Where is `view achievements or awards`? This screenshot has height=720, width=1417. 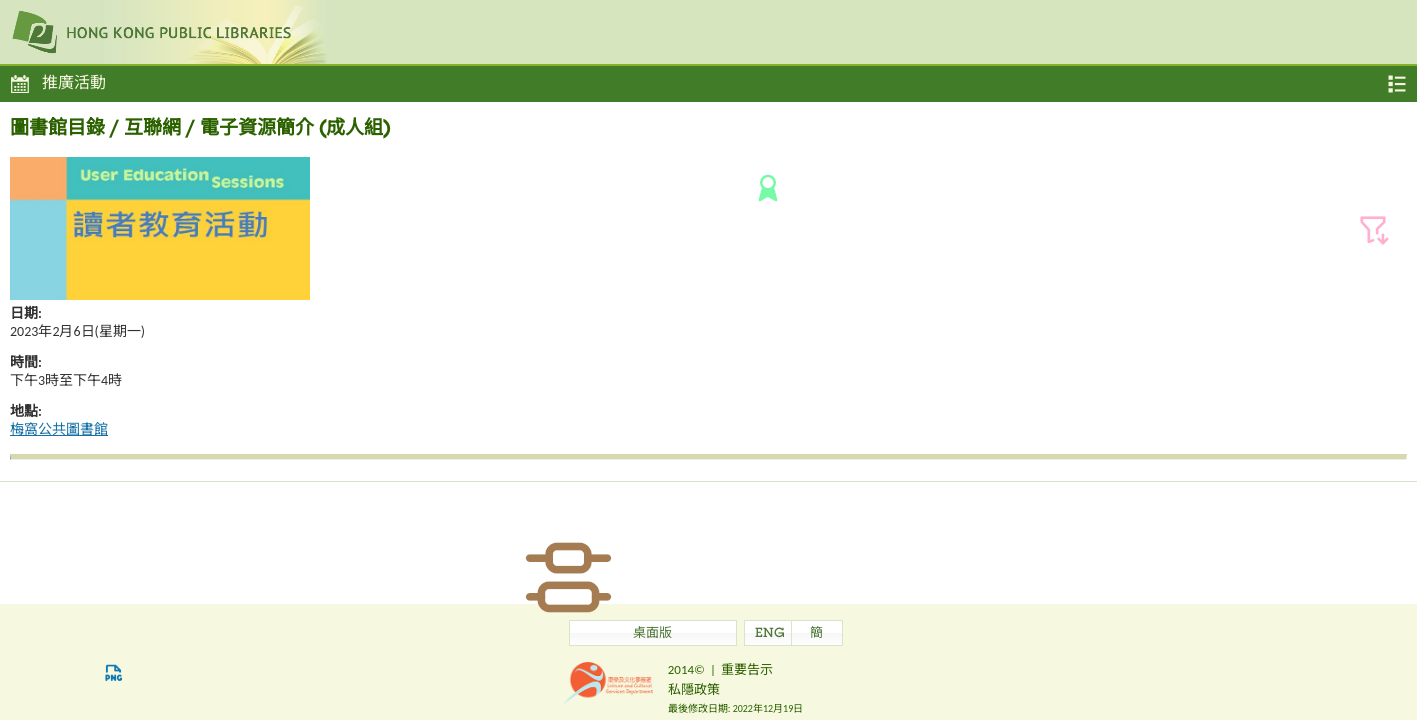 view achievements or awards is located at coordinates (768, 188).